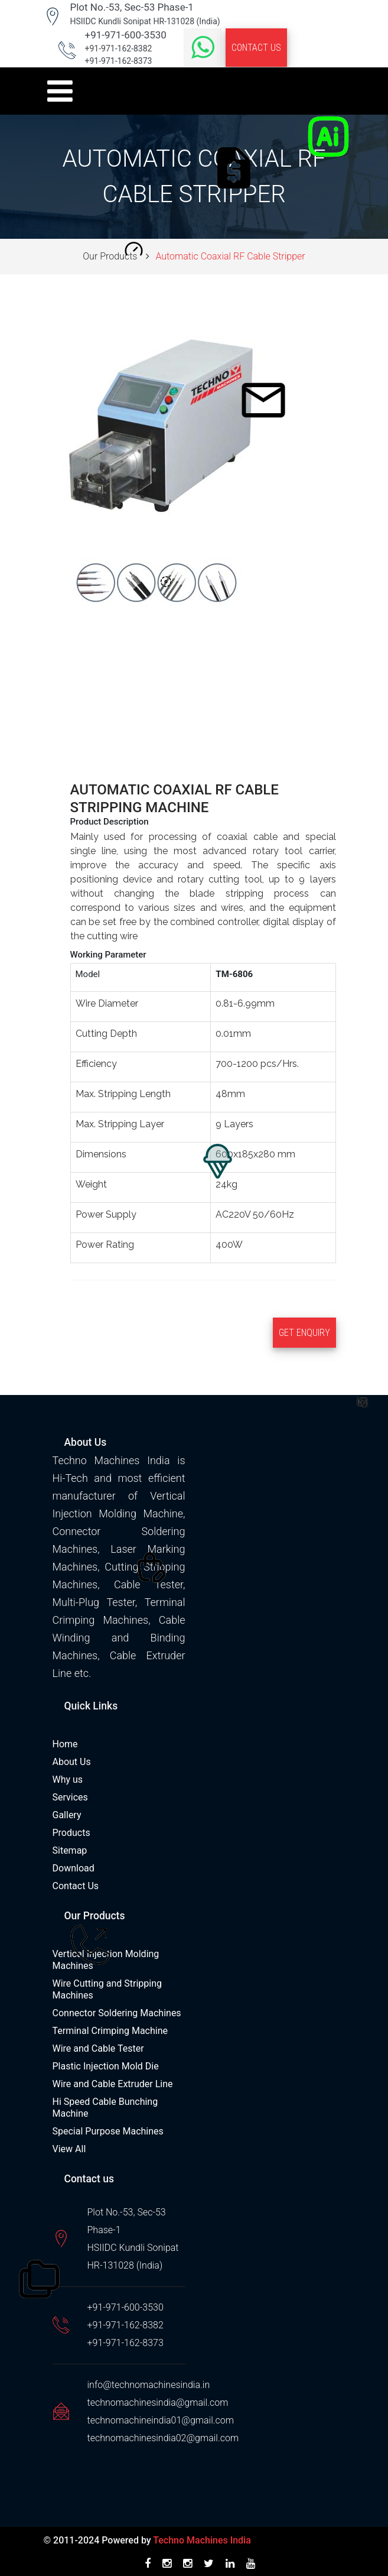 The image size is (388, 2576). What do you see at coordinates (166, 582) in the screenshot?
I see `apply tilt-shift blur effect to photo` at bounding box center [166, 582].